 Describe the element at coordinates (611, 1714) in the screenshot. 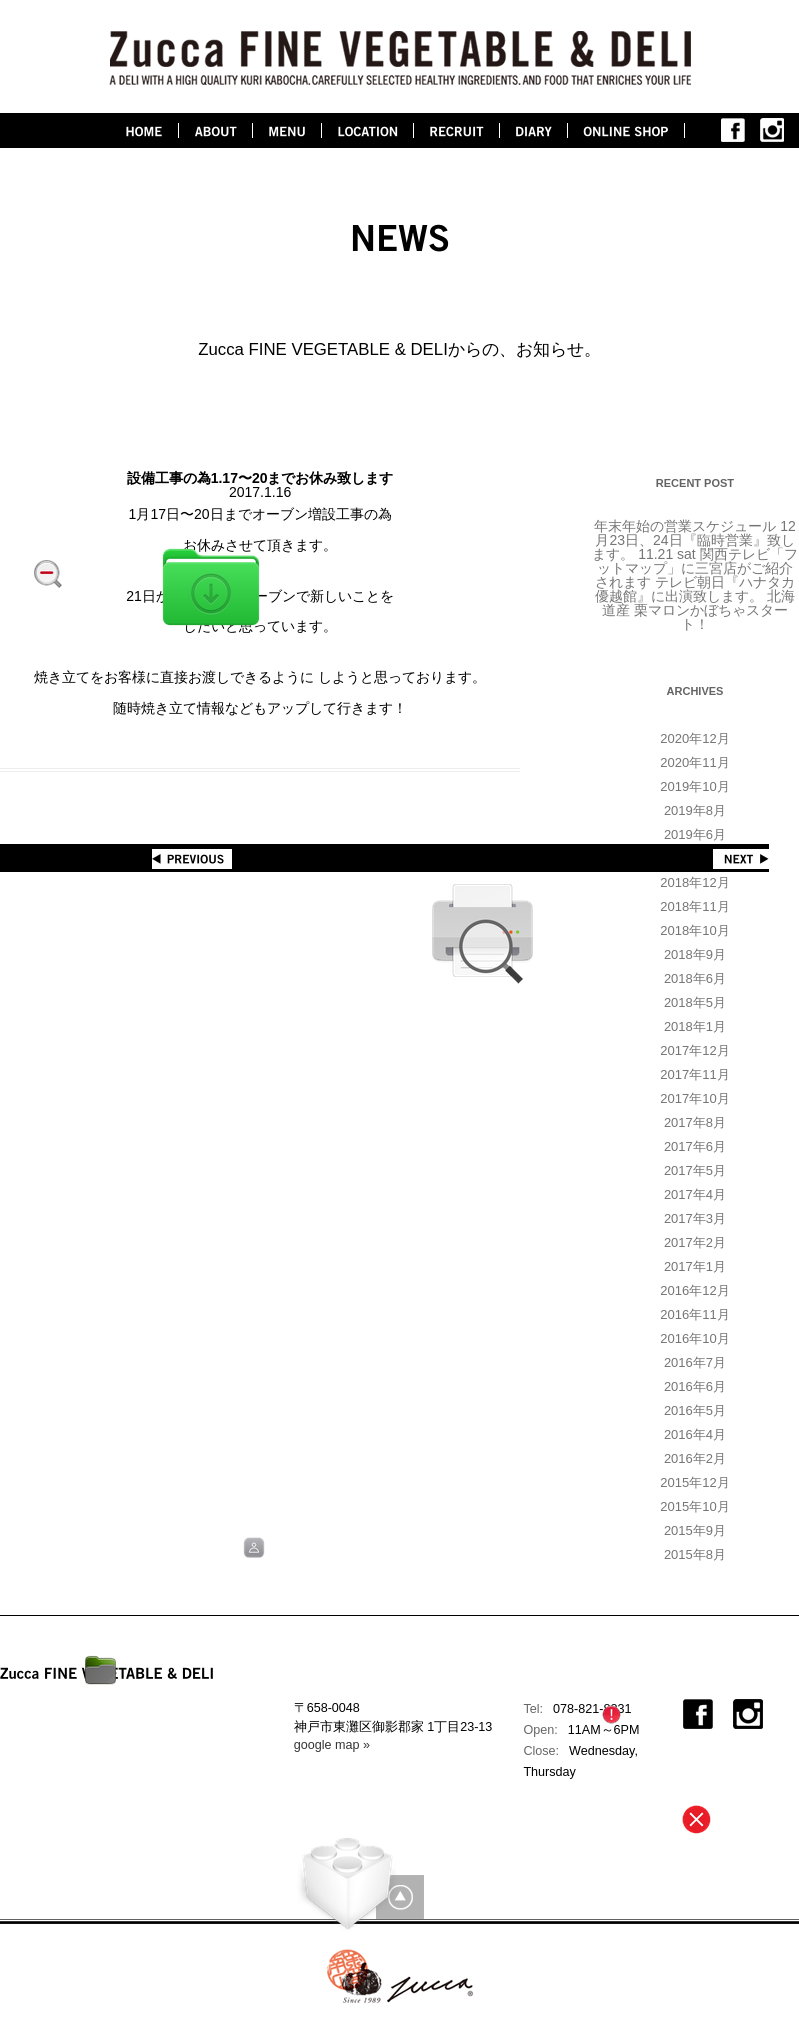

I see `indicates a warning or alert in a dialog` at that location.